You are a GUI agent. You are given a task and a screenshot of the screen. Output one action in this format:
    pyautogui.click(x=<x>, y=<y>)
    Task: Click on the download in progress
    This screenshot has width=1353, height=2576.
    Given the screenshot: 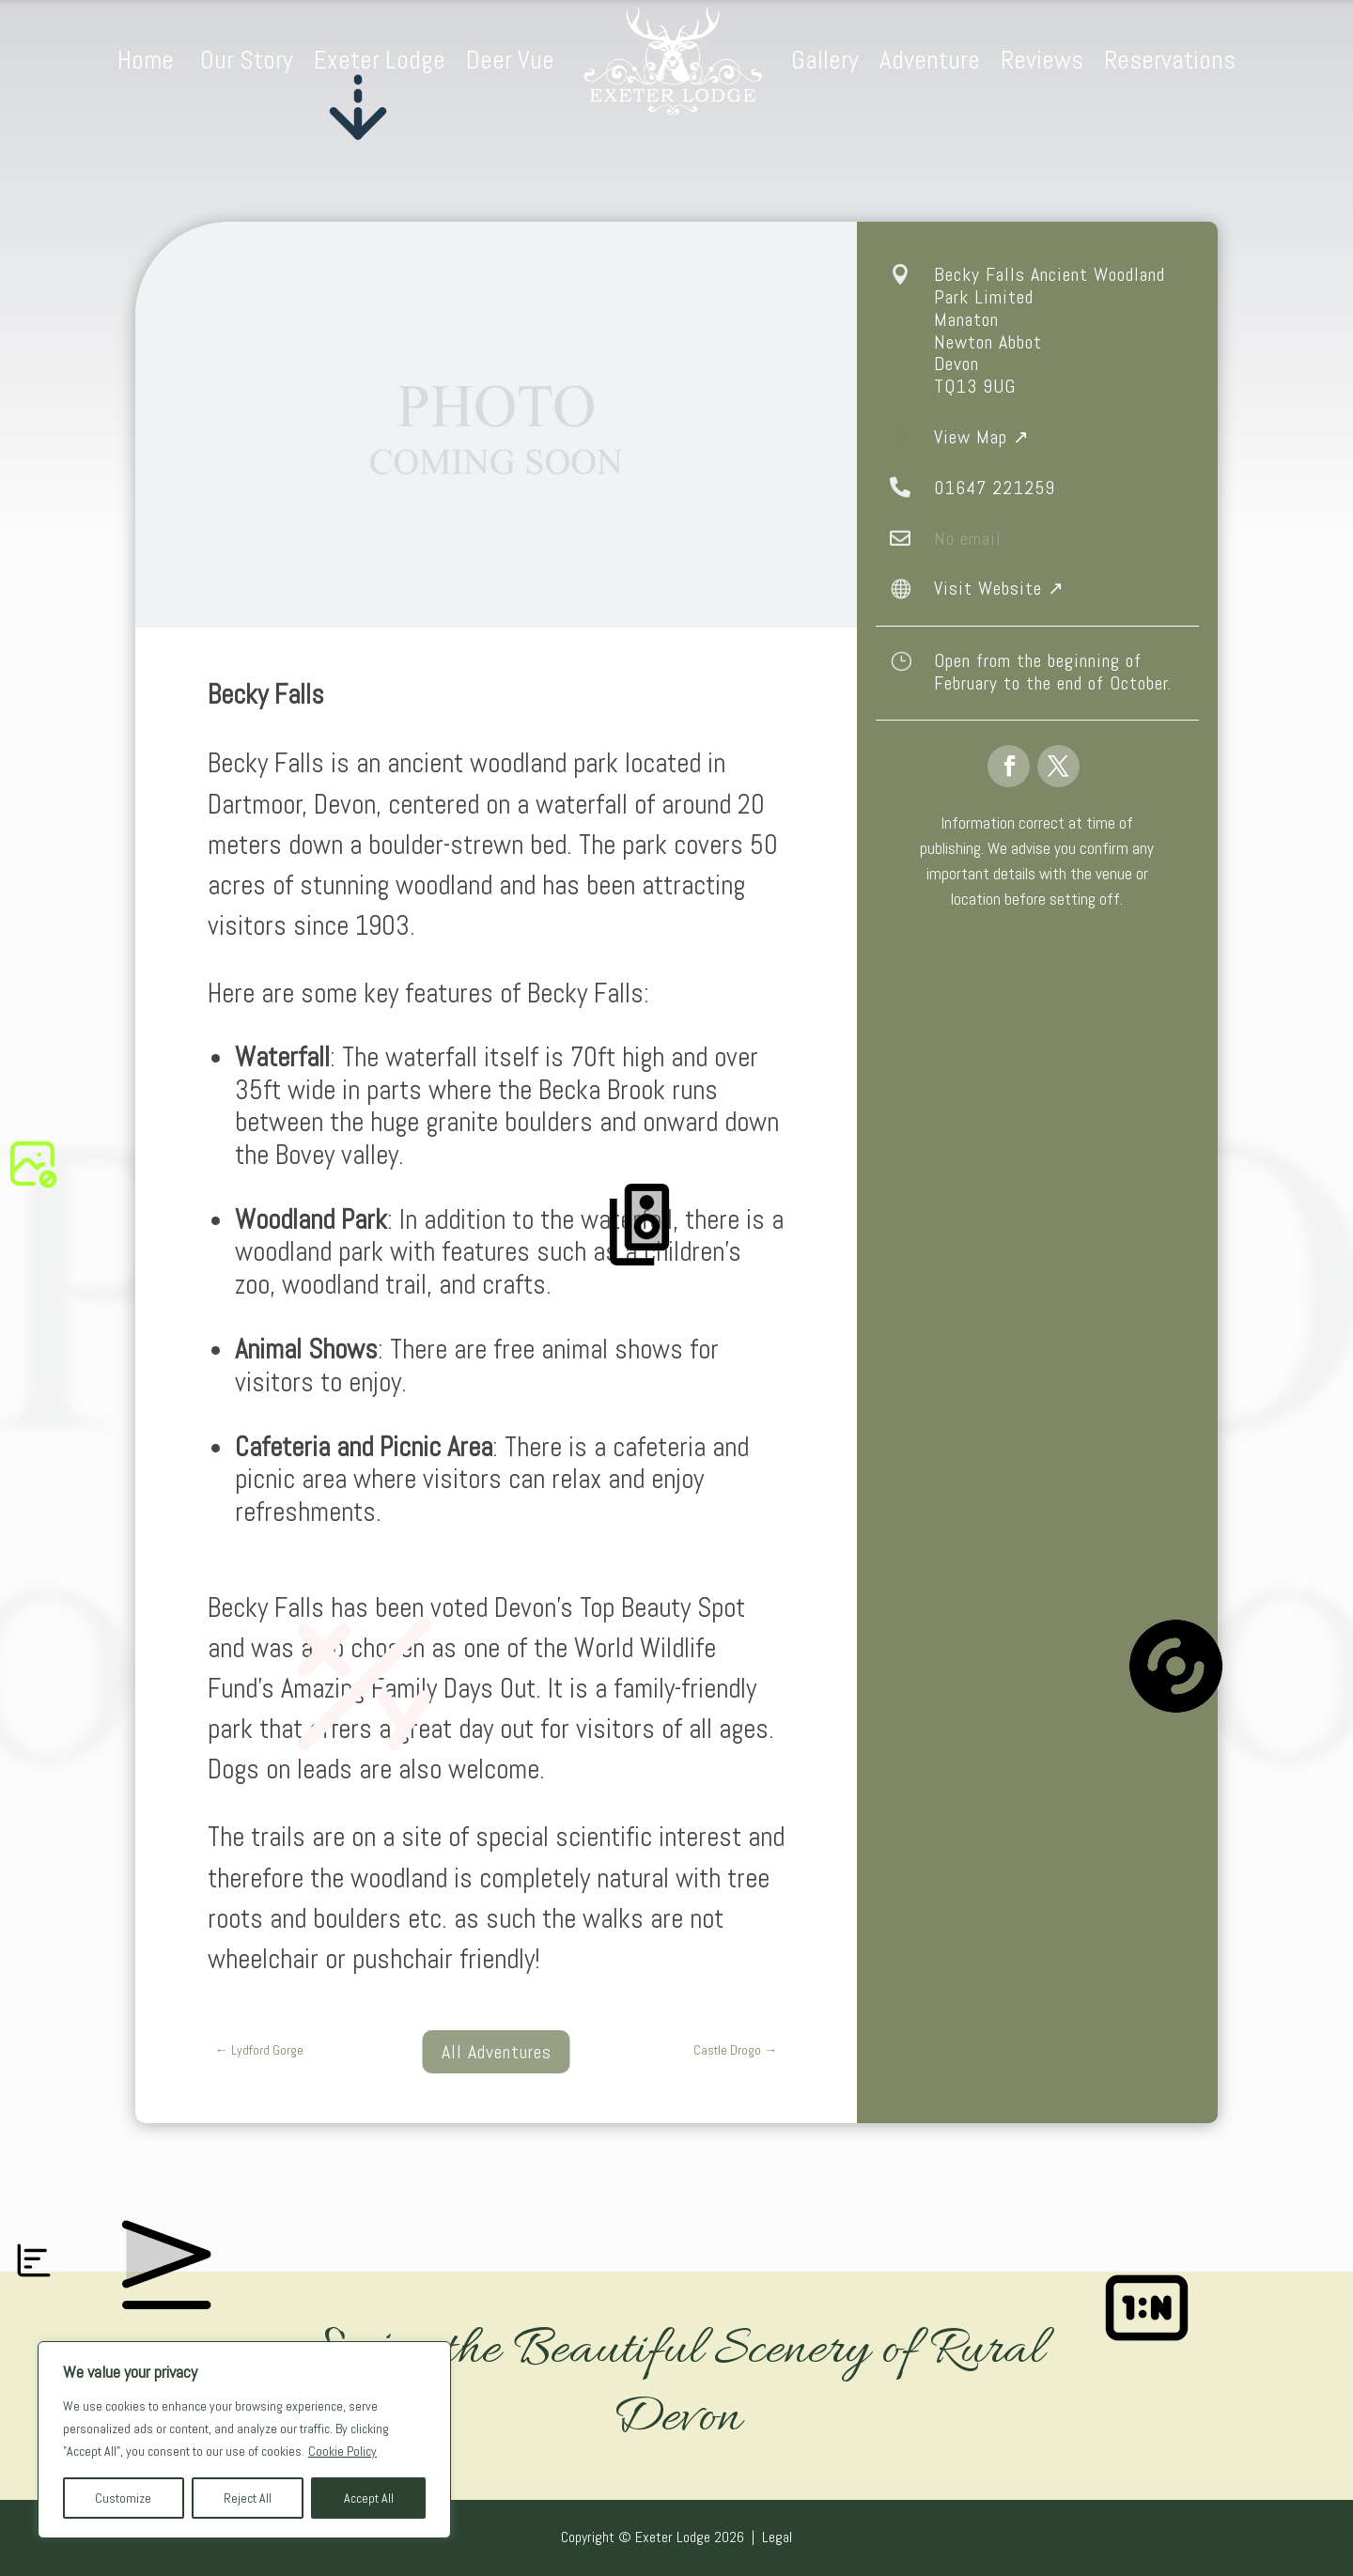 What is the action you would take?
    pyautogui.click(x=358, y=107)
    